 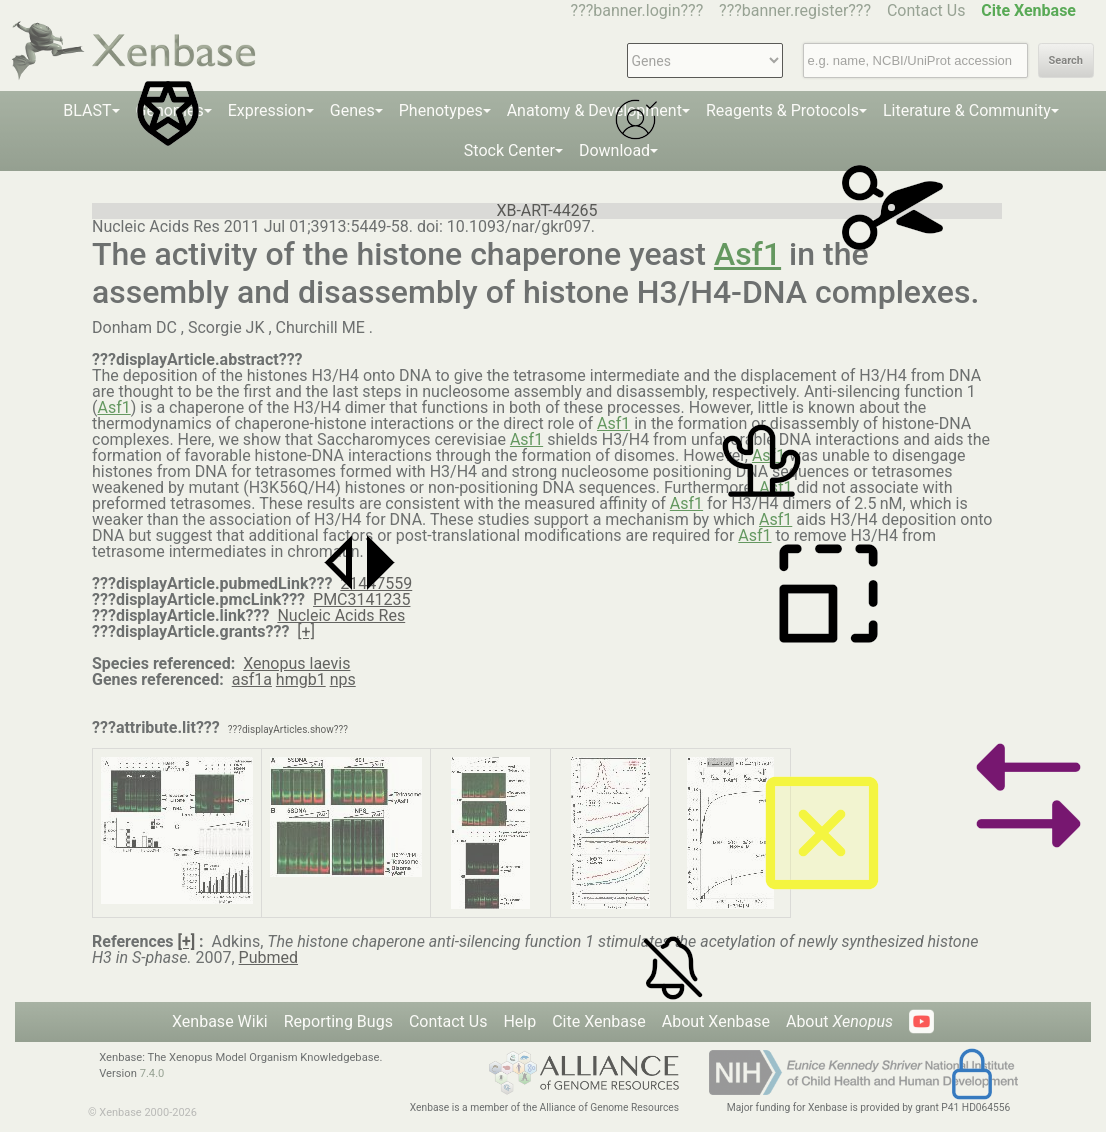 What do you see at coordinates (673, 968) in the screenshot?
I see `mute or disable notifications` at bounding box center [673, 968].